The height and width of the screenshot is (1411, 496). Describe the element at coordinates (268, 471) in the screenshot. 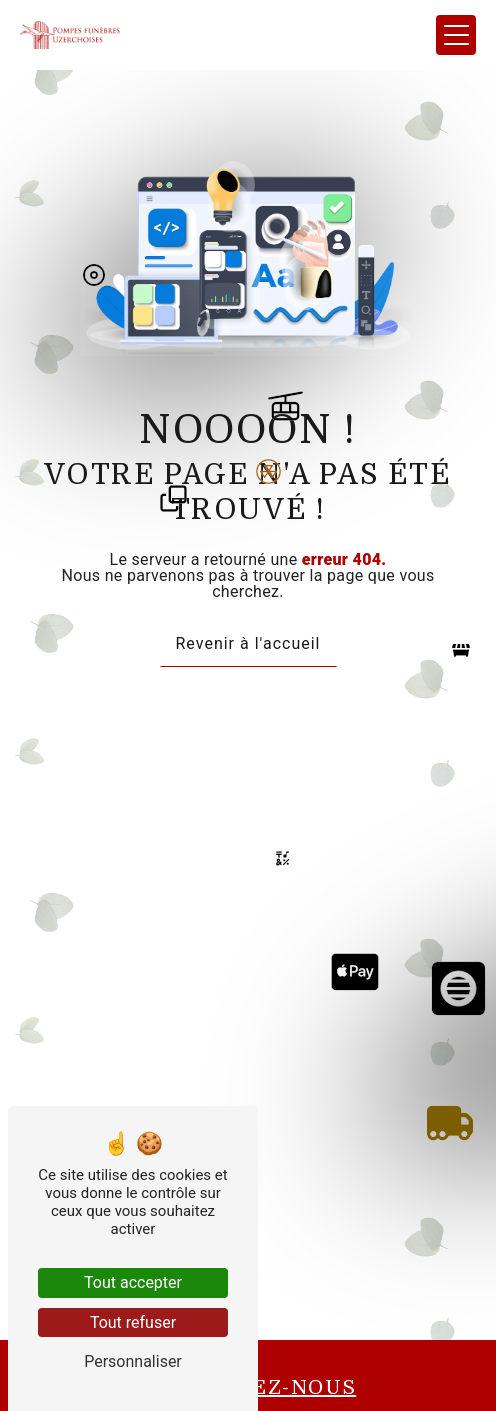

I see `fallout shelter location indicator` at that location.